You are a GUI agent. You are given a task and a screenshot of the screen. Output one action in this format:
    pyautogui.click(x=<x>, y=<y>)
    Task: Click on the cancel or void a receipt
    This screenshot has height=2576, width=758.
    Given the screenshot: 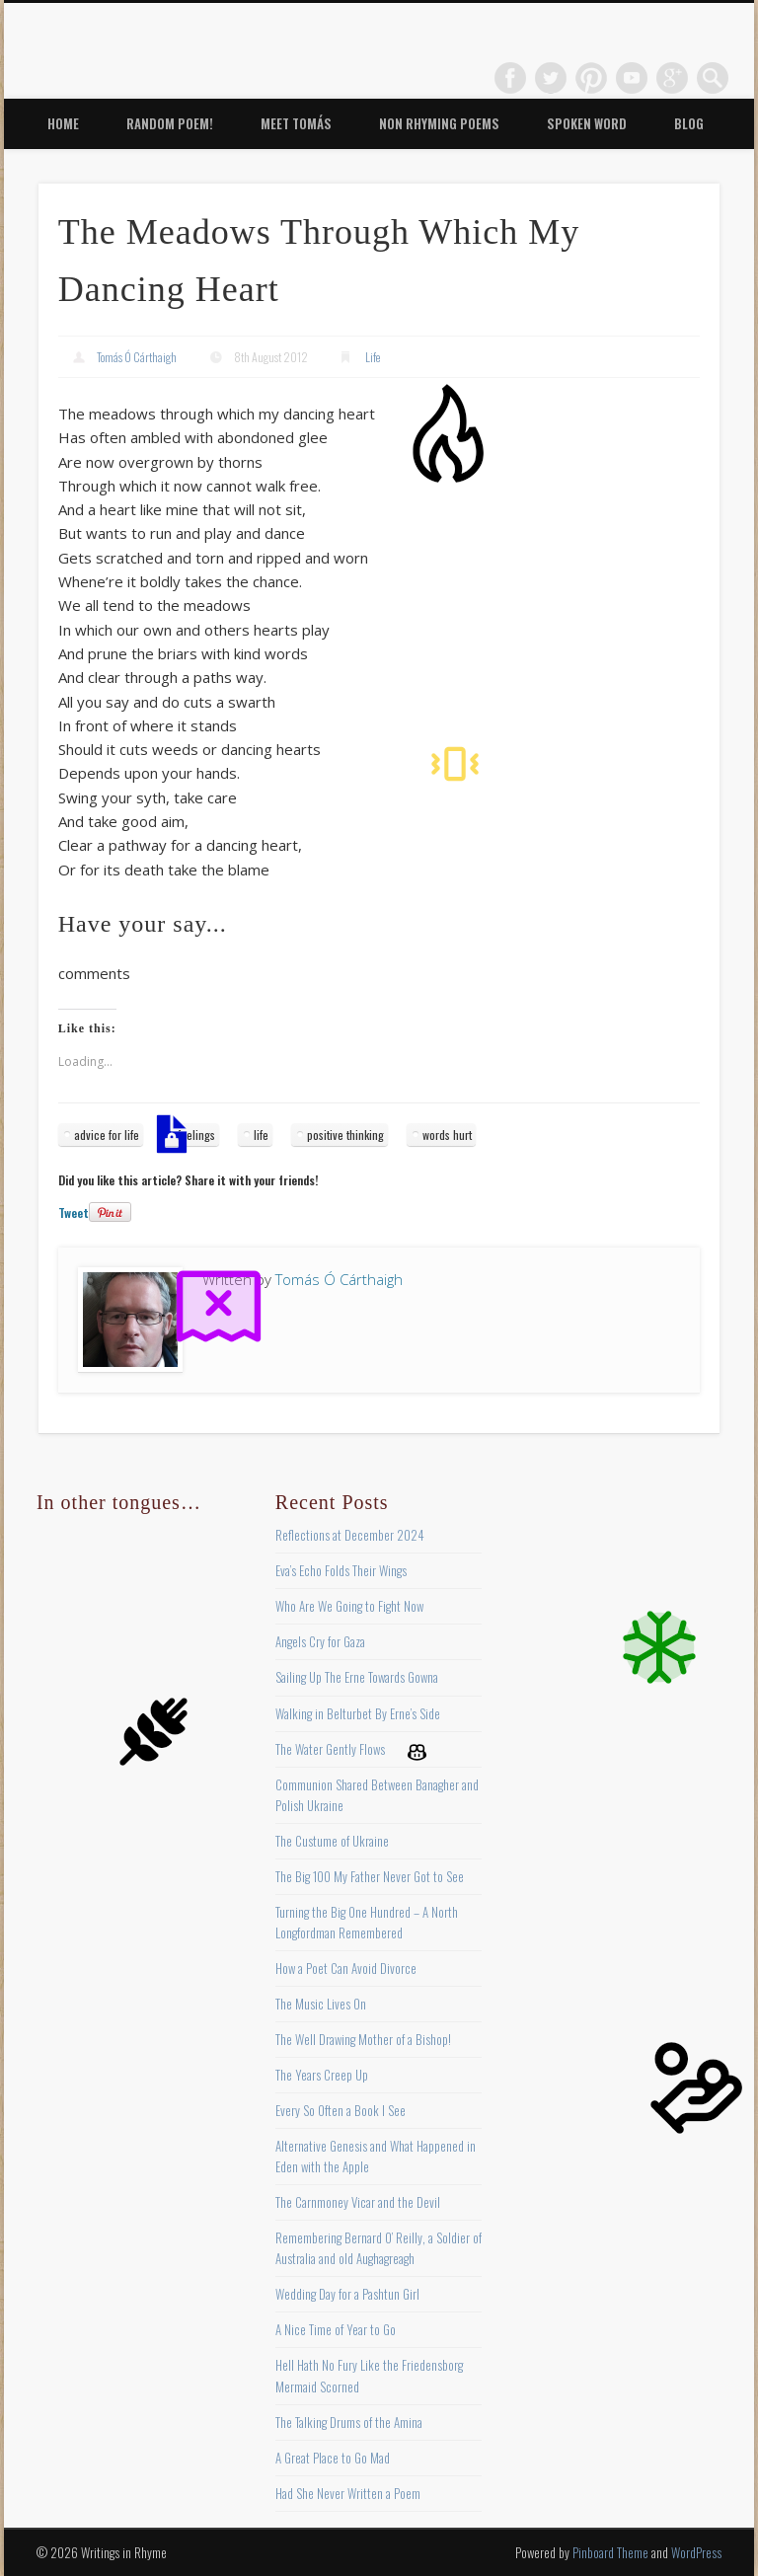 What is the action you would take?
    pyautogui.click(x=218, y=1306)
    